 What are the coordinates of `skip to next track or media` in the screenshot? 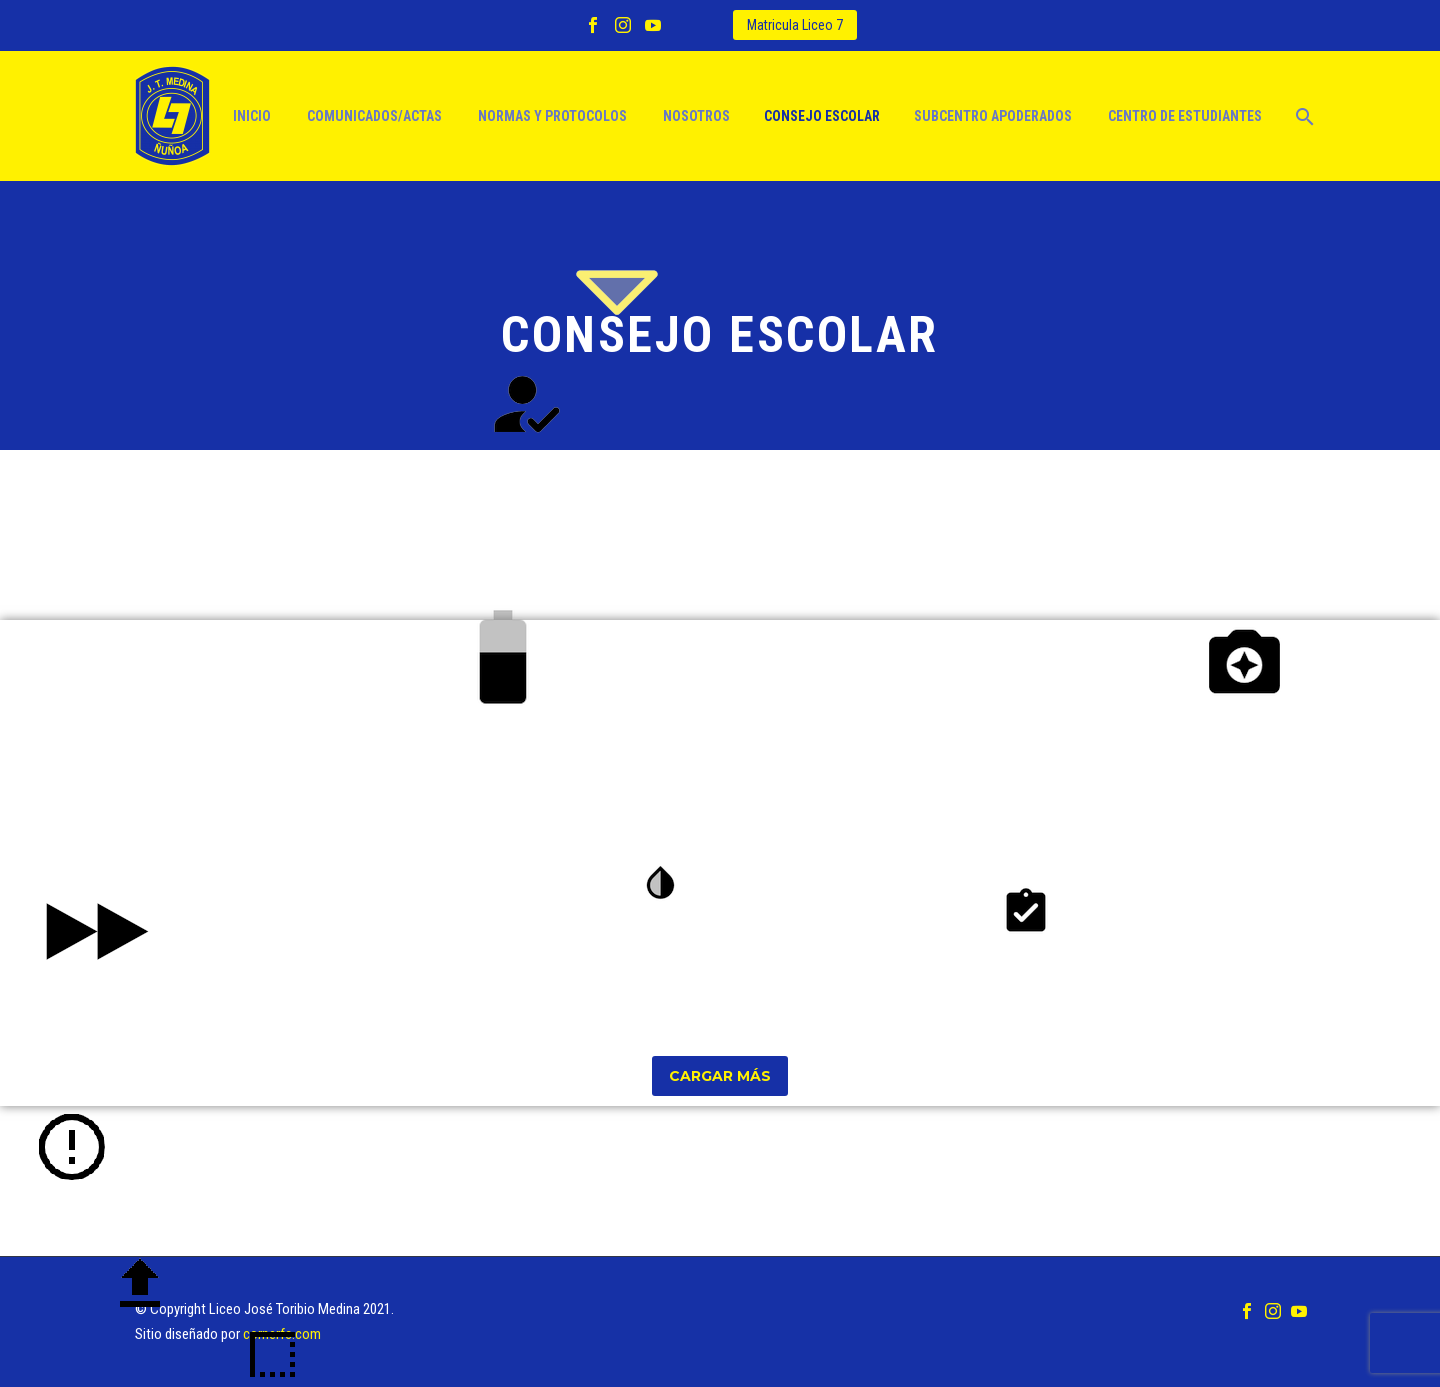 It's located at (97, 931).